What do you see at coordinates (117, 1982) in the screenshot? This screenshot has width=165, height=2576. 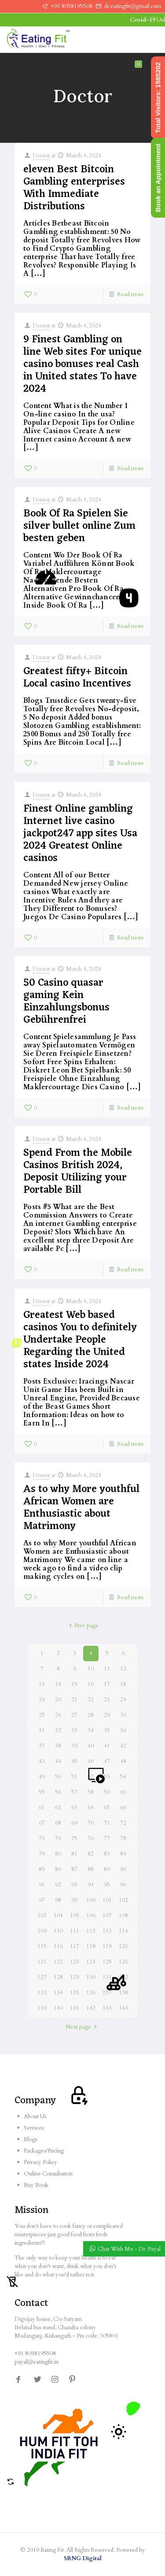 I see `demolition or destruction tool` at bounding box center [117, 1982].